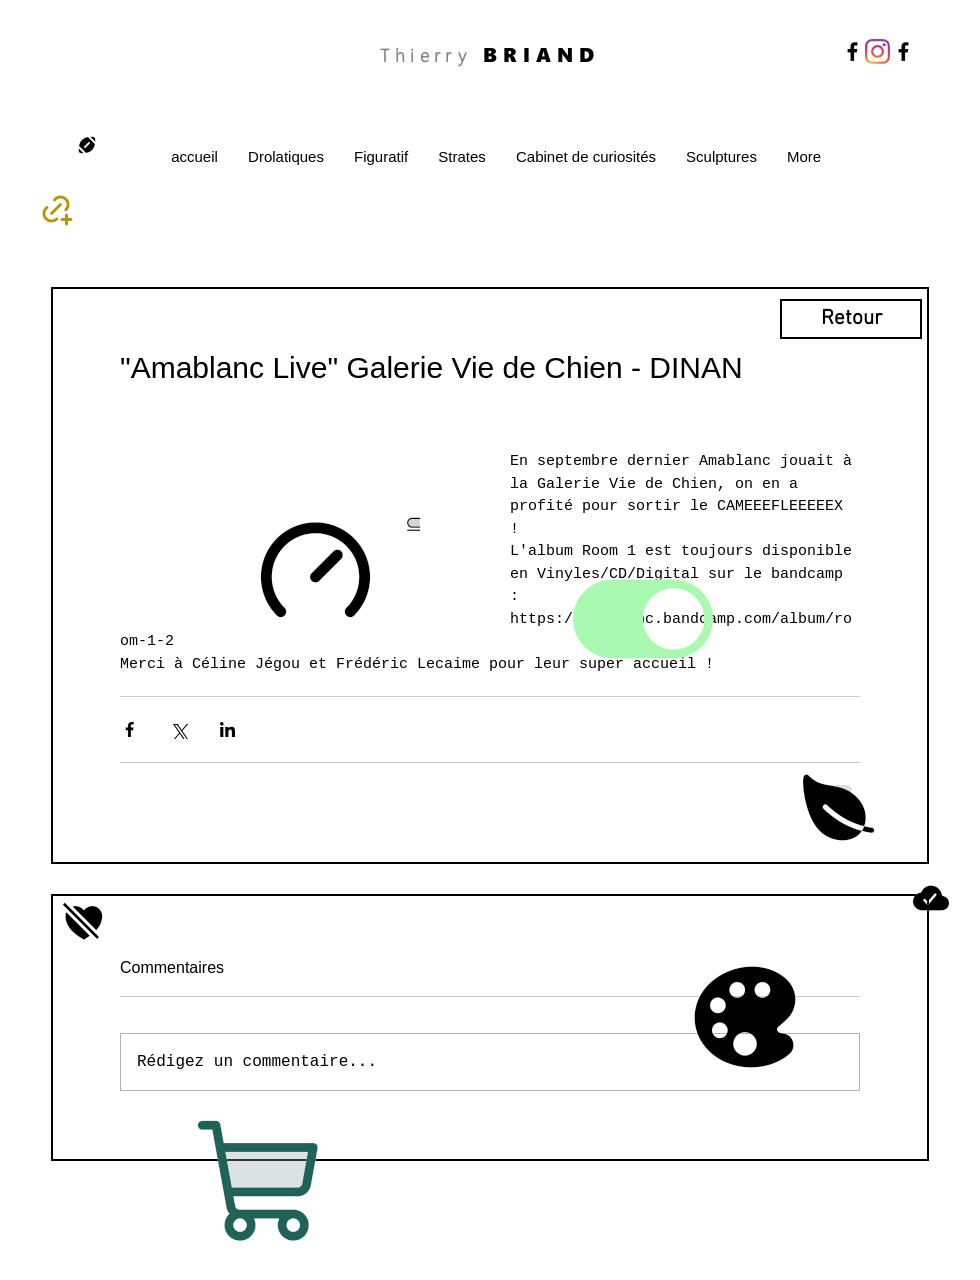  What do you see at coordinates (931, 898) in the screenshot?
I see `file successfully uploaded to cloud storage` at bounding box center [931, 898].